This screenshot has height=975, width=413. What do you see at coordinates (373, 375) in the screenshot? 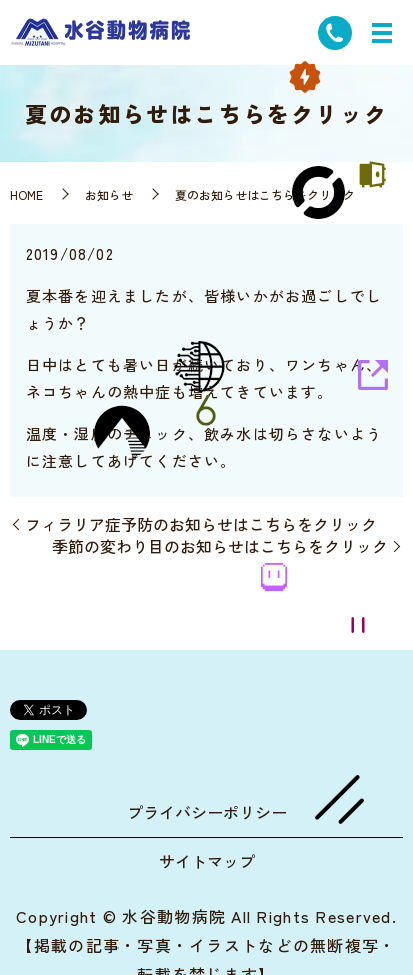
I see `open link in a new window or tab` at bounding box center [373, 375].